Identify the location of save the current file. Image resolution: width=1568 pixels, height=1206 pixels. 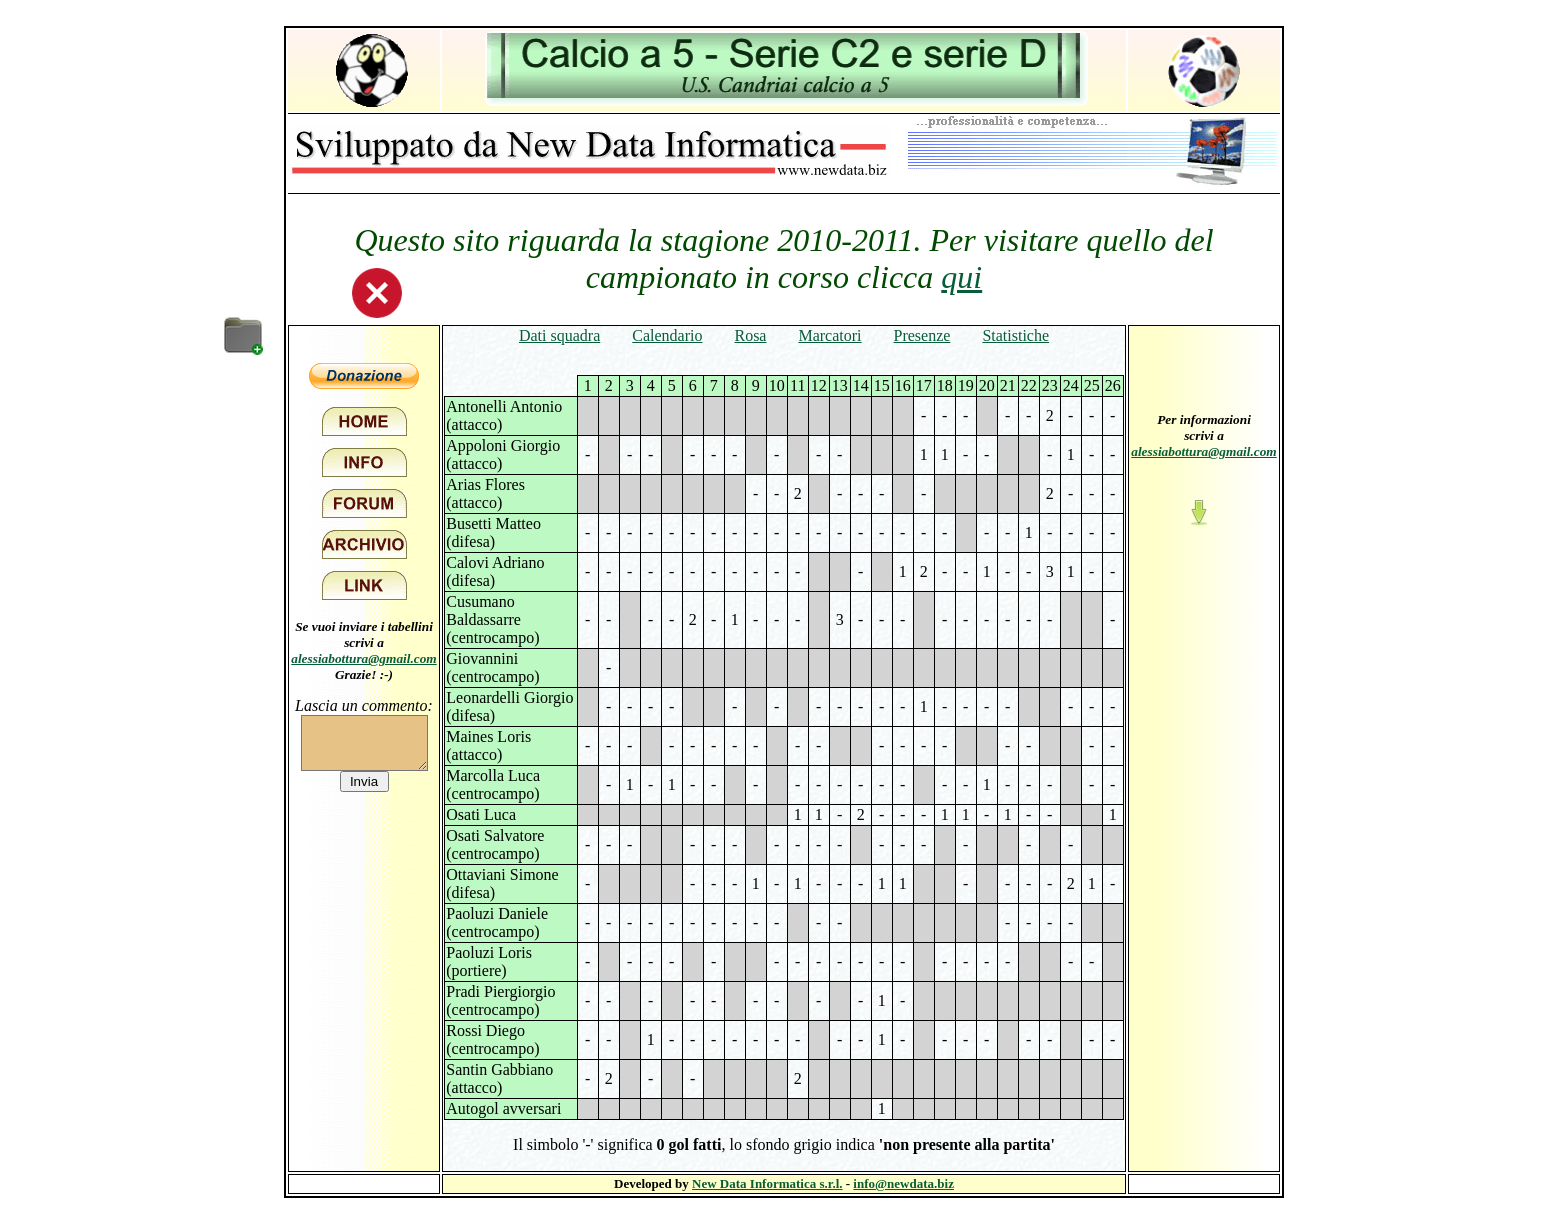
(1199, 513).